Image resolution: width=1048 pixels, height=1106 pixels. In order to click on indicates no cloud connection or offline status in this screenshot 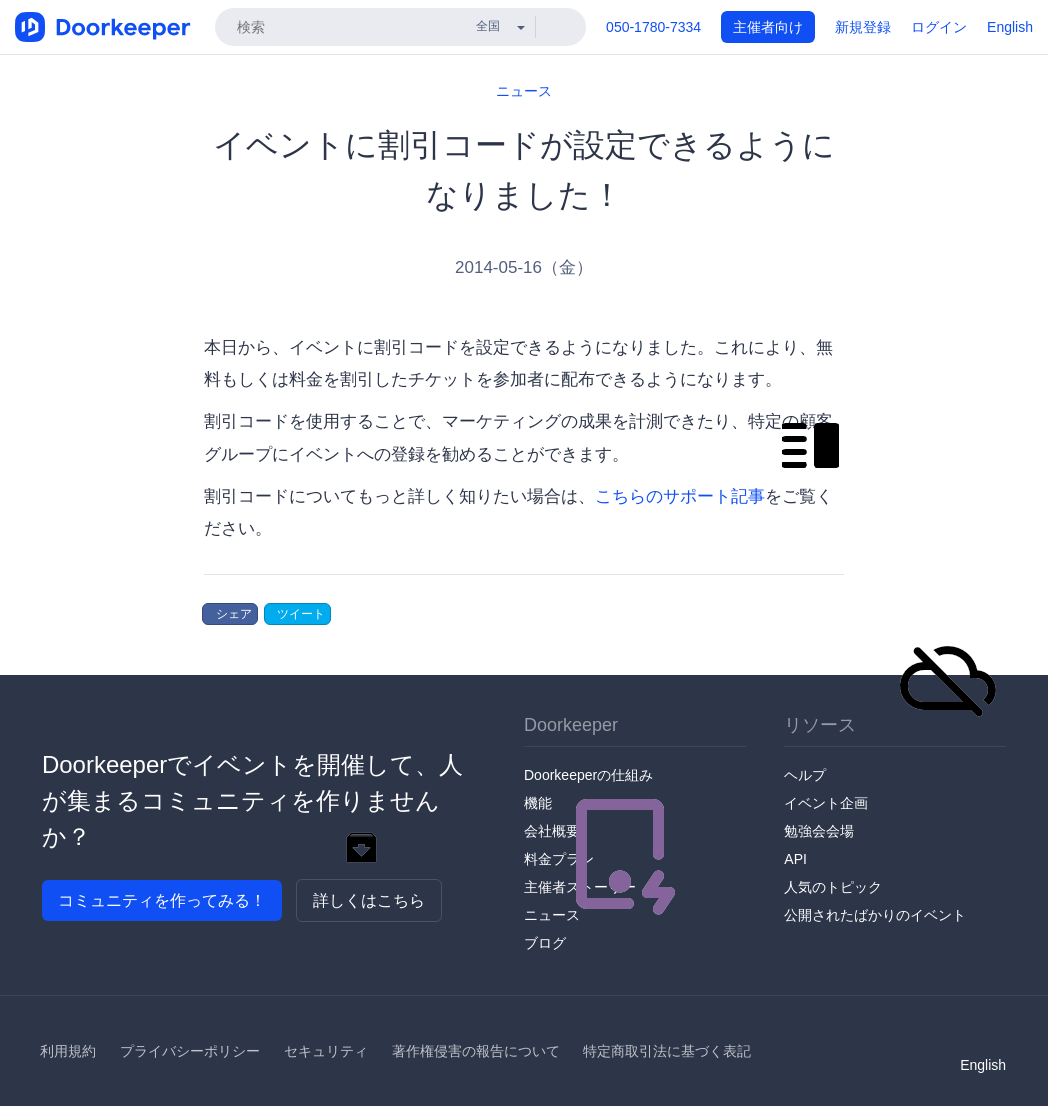, I will do `click(948, 678)`.